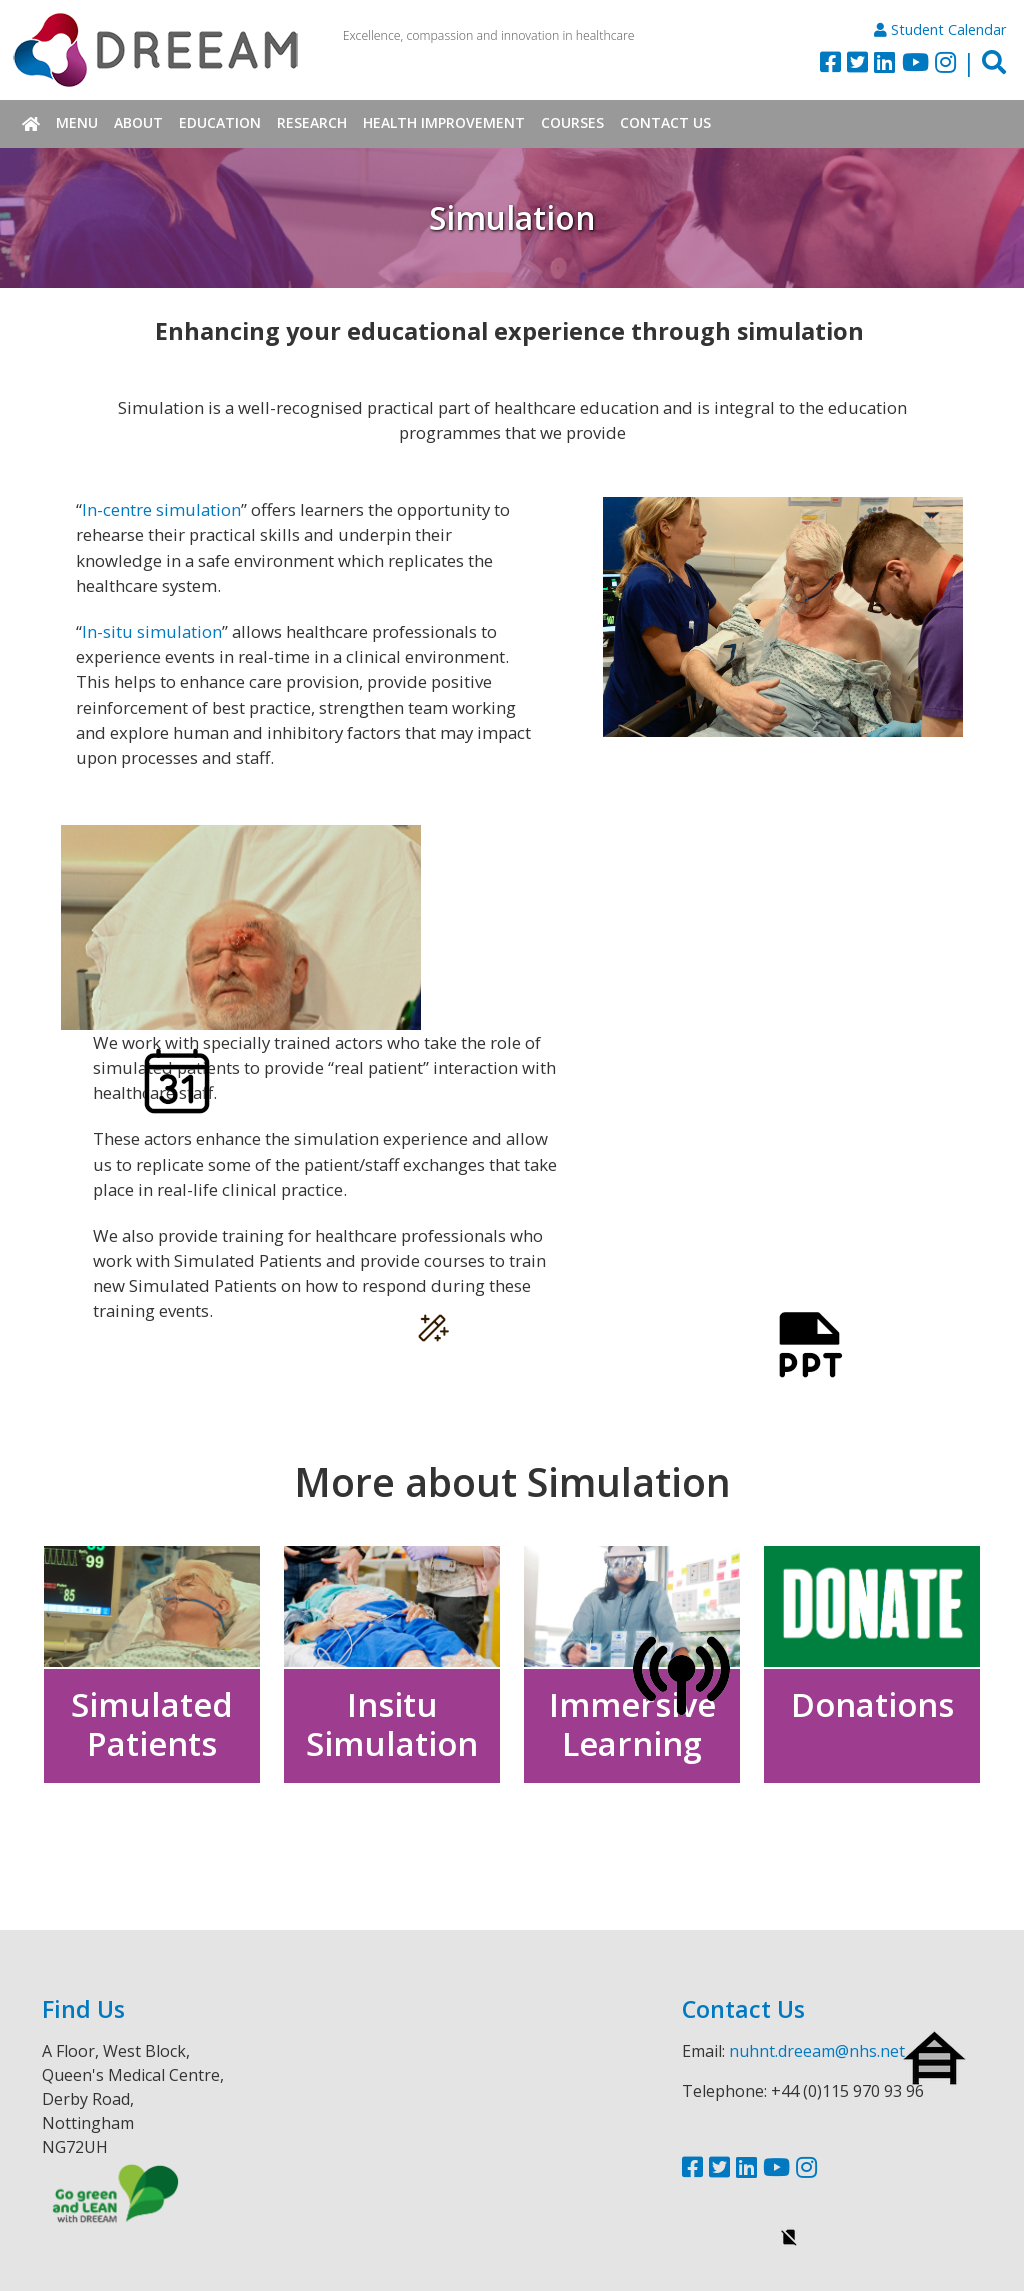 The height and width of the screenshot is (2291, 1024). I want to click on apply auto-enhance or smart adjustments, so click(432, 1328).